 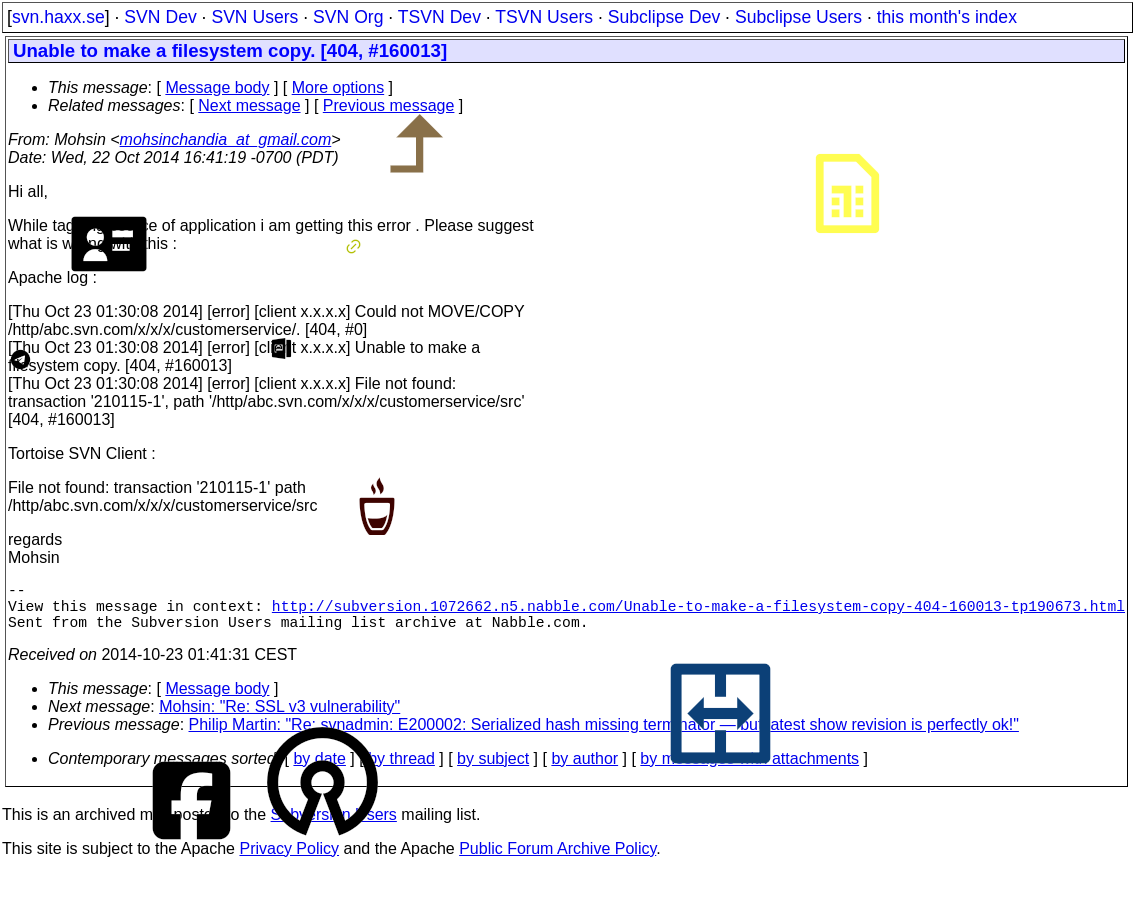 What do you see at coordinates (20, 359) in the screenshot?
I see `open telegram messaging app` at bounding box center [20, 359].